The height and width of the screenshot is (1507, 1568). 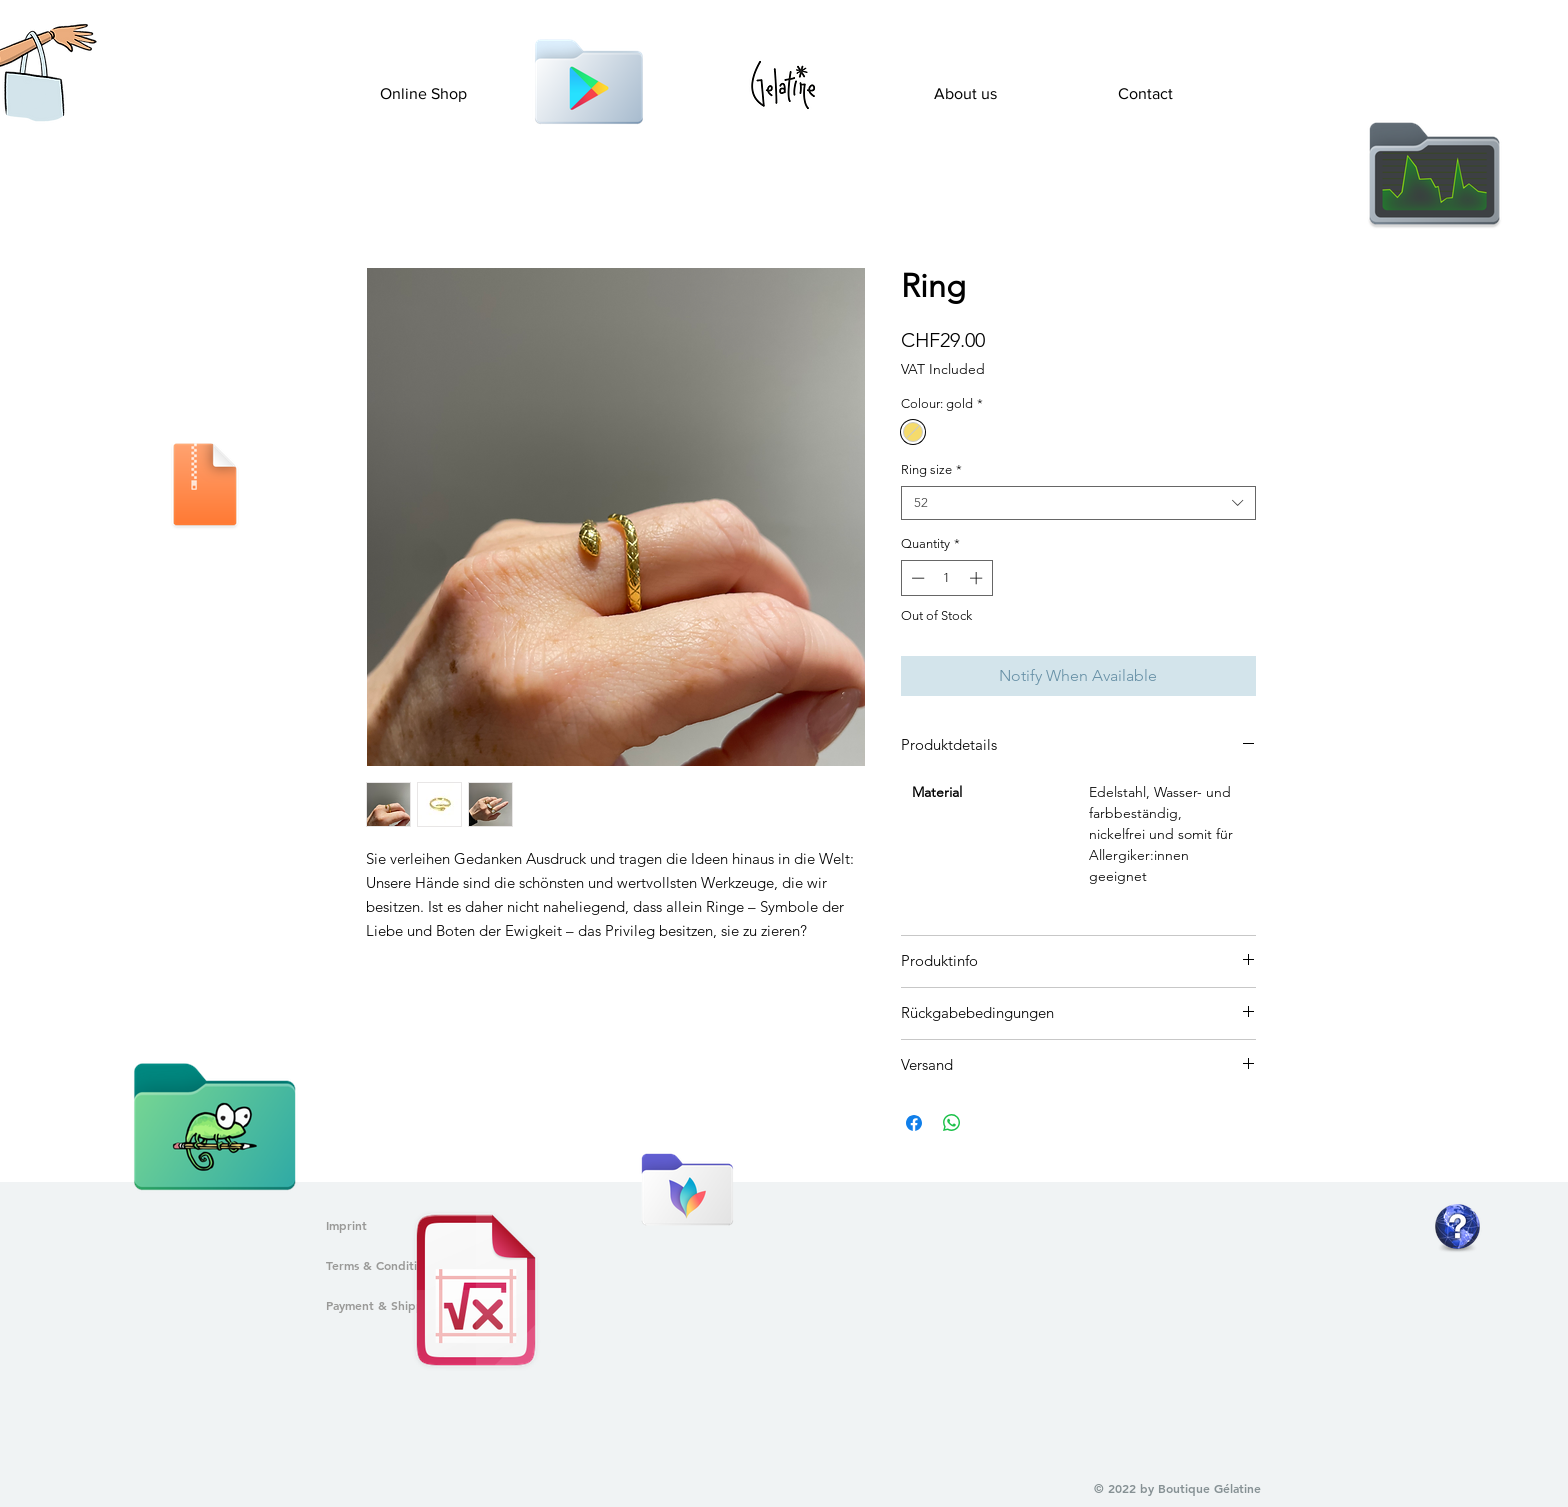 I want to click on open task manager files folder, so click(x=1434, y=177).